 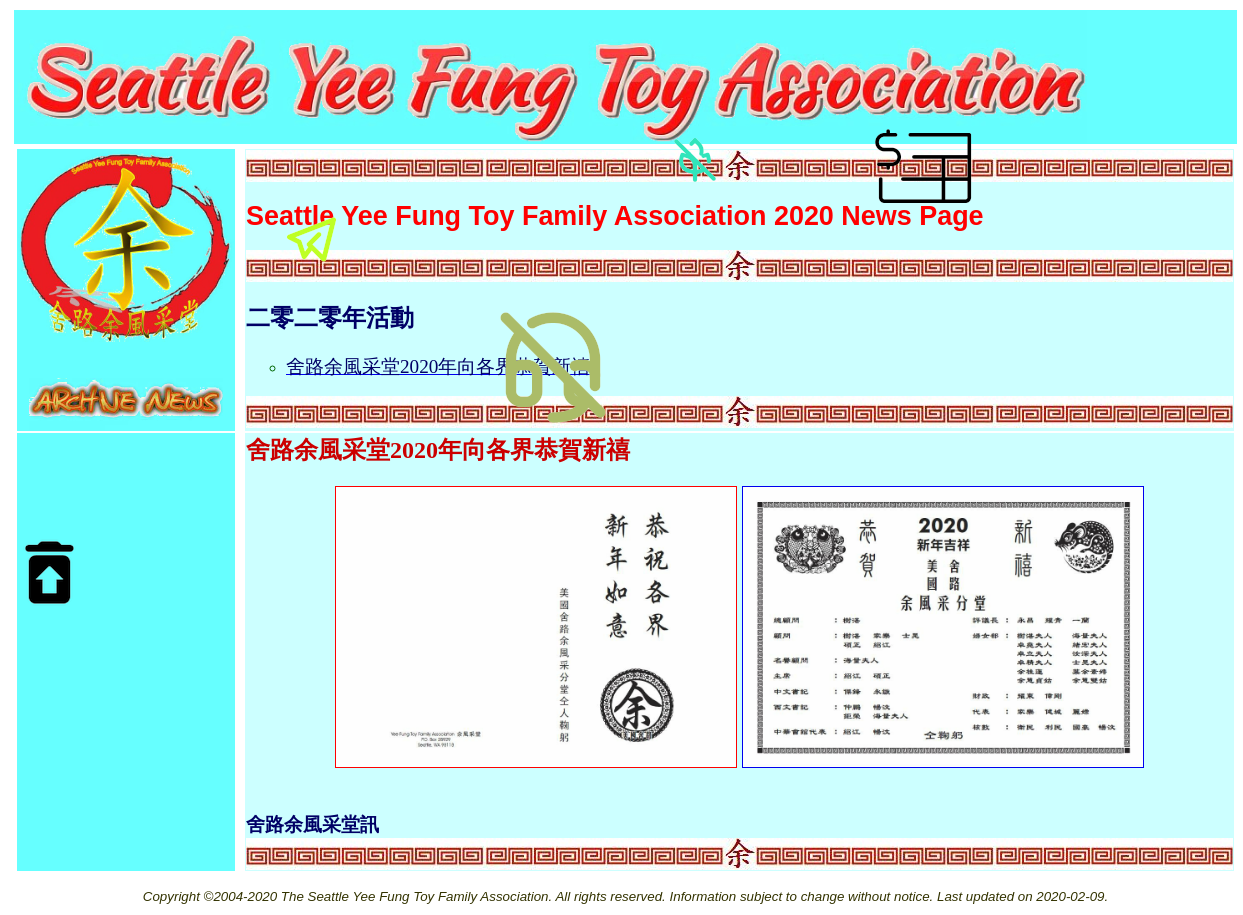 I want to click on open telegram messaging app, so click(x=311, y=239).